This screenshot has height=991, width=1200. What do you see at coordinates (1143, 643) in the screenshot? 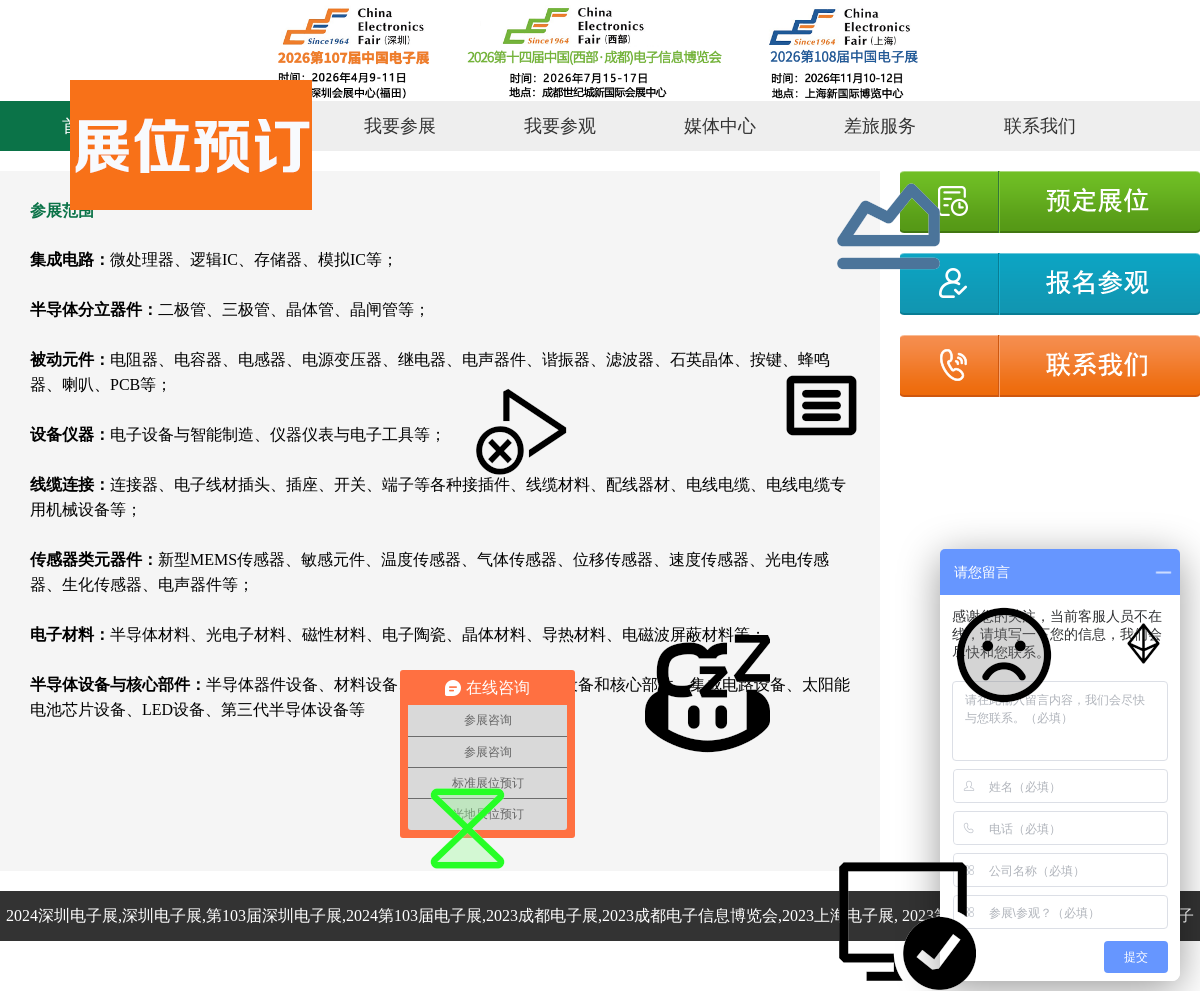
I see `view ethereum wallet or balance` at bounding box center [1143, 643].